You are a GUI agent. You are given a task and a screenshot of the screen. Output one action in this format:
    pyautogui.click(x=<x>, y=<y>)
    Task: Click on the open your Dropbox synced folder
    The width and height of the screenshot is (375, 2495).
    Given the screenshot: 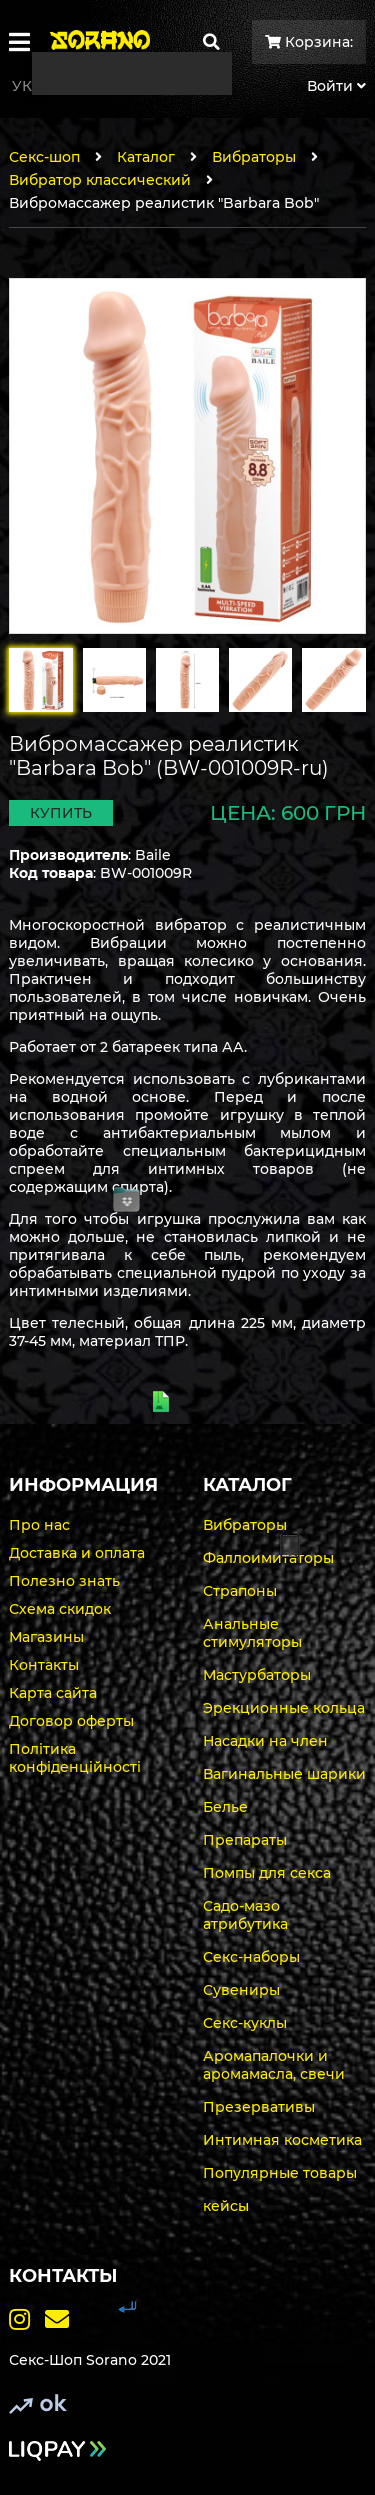 What is the action you would take?
    pyautogui.click(x=126, y=1199)
    